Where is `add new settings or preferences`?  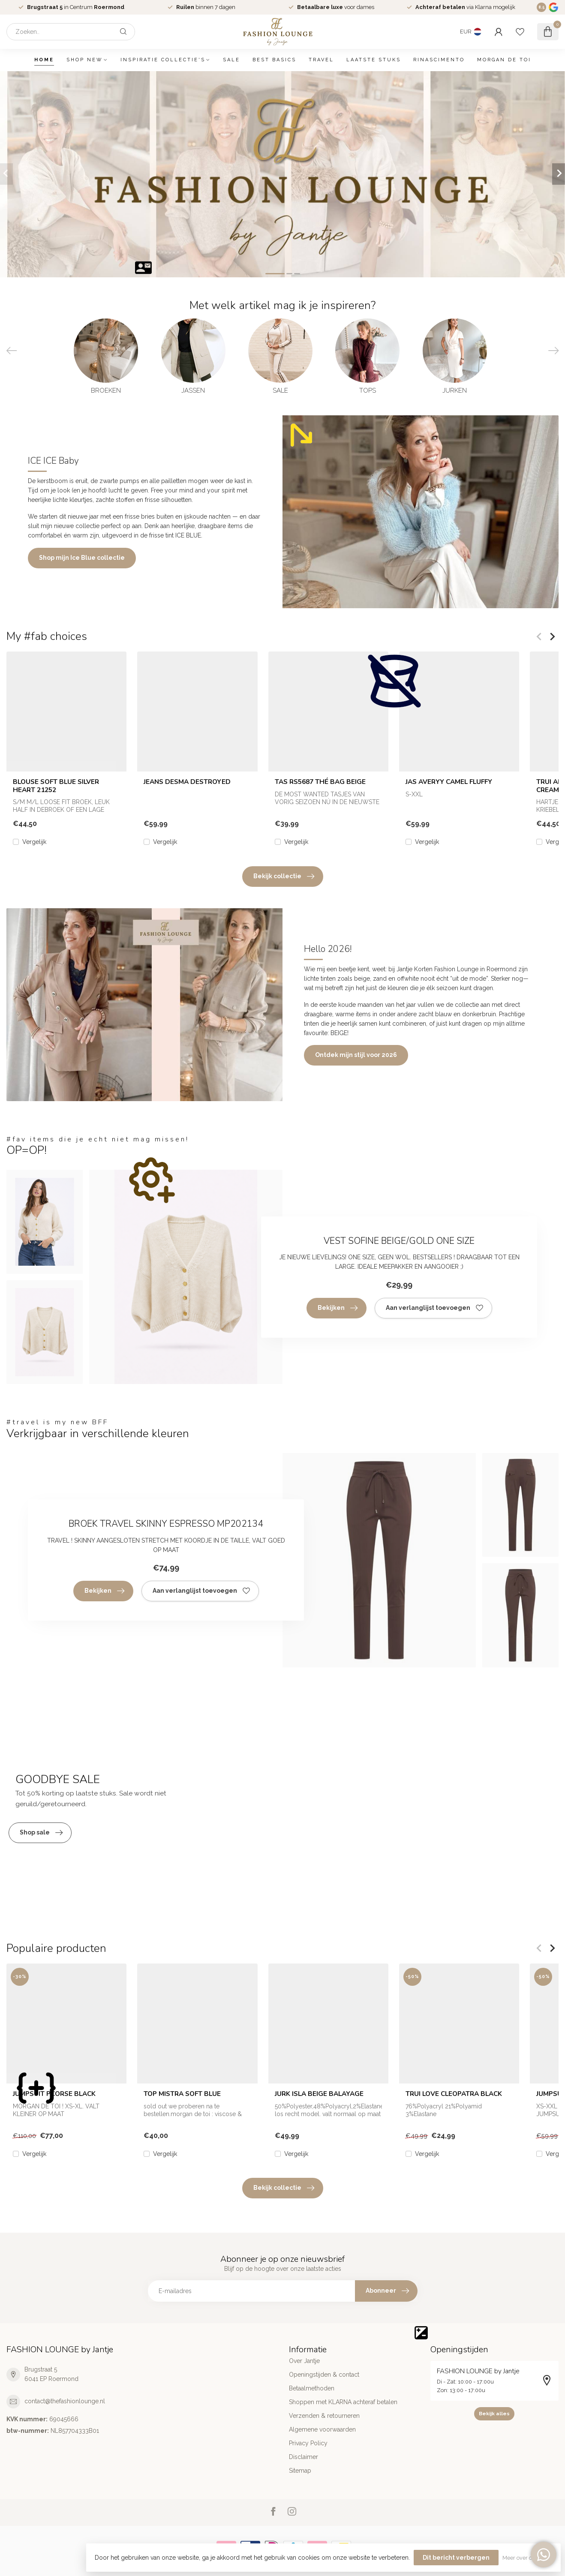
add new settings or preferences is located at coordinates (151, 1179).